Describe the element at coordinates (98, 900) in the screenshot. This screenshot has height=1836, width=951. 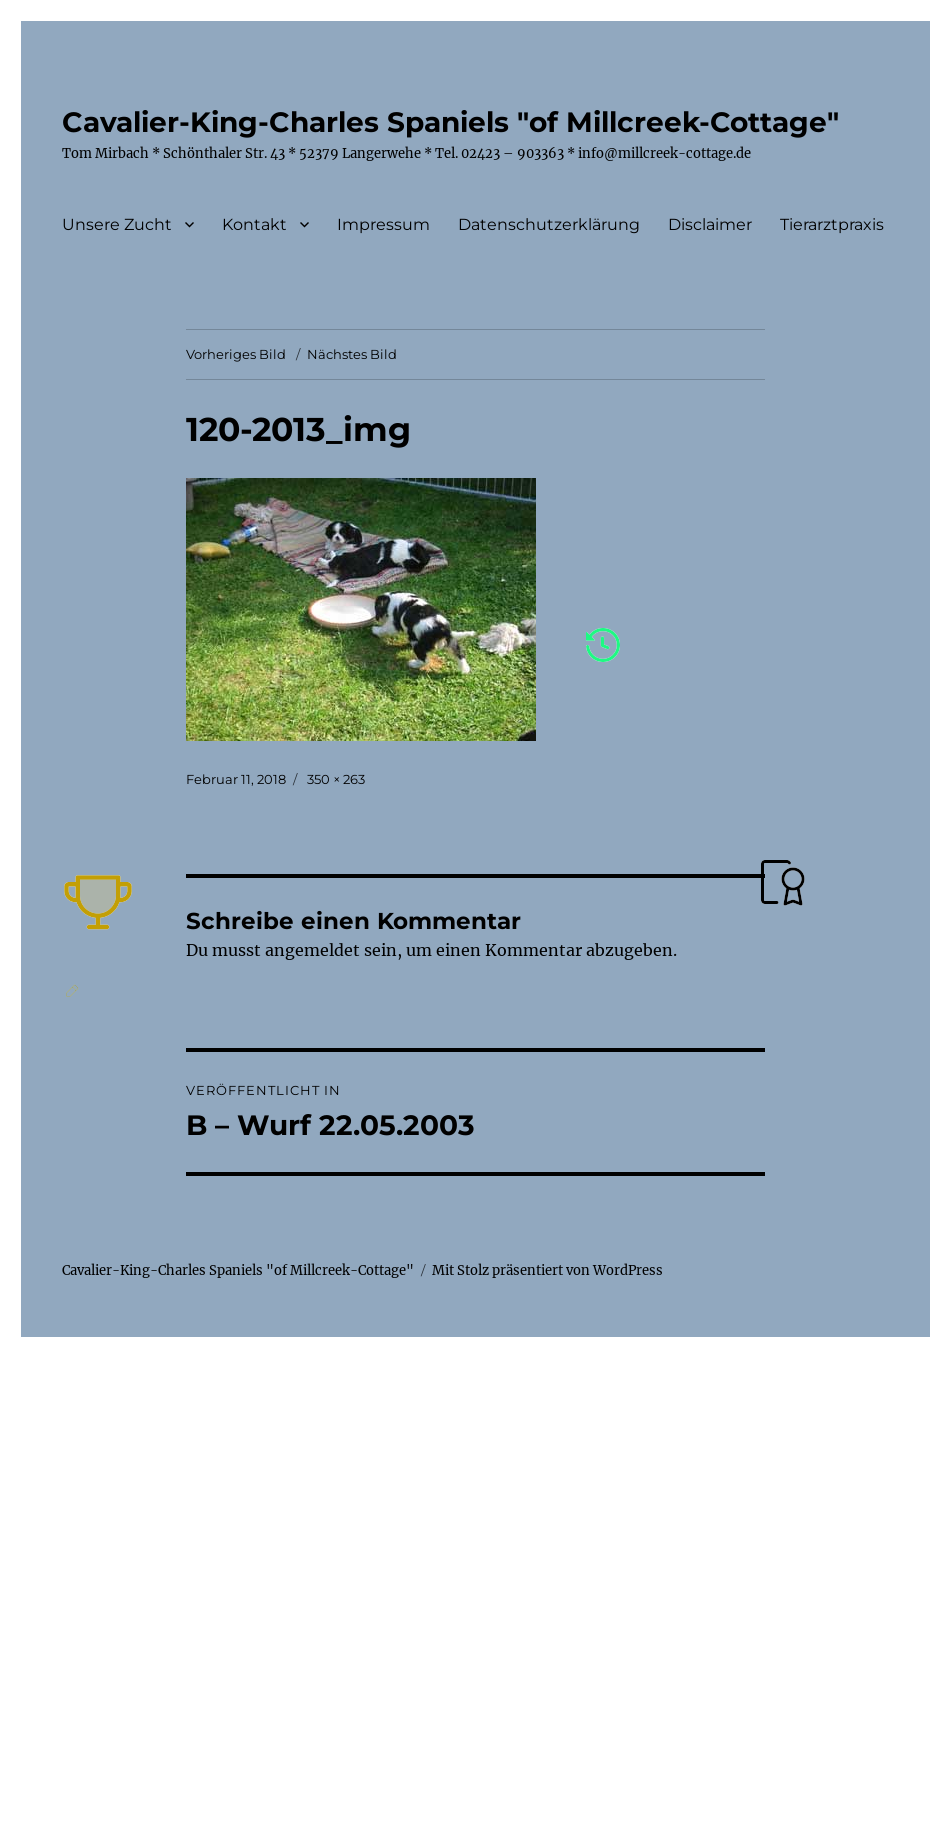
I see `view achievements or awards` at that location.